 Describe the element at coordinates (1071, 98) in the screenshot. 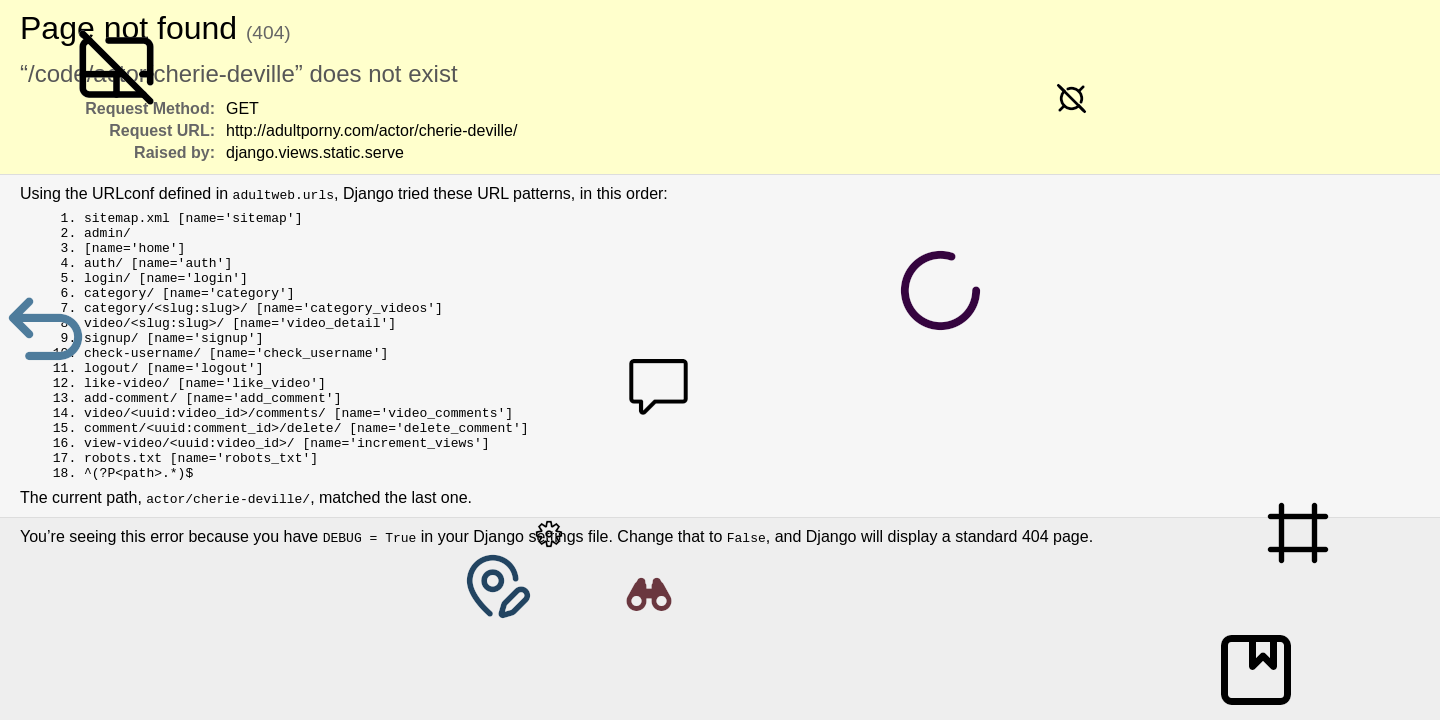

I see `disable currency or payment features` at that location.